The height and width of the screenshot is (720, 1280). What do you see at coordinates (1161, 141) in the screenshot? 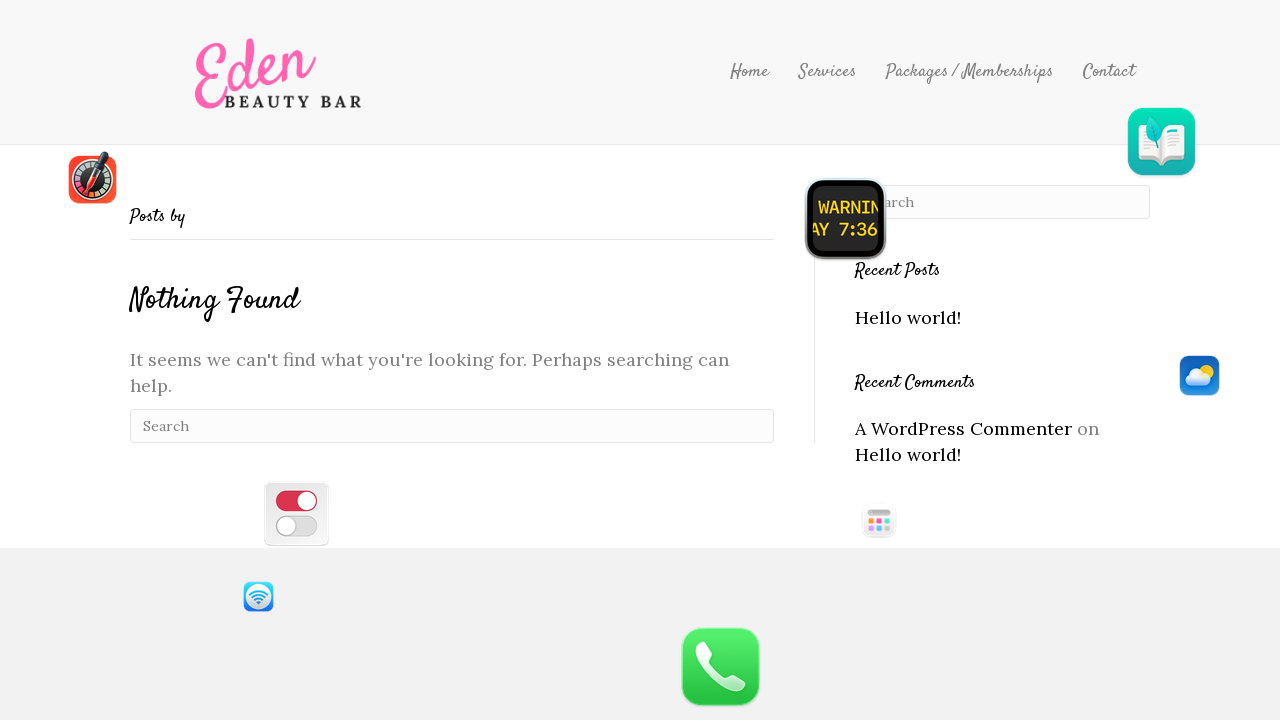
I see `open foliate e-book reader app` at bounding box center [1161, 141].